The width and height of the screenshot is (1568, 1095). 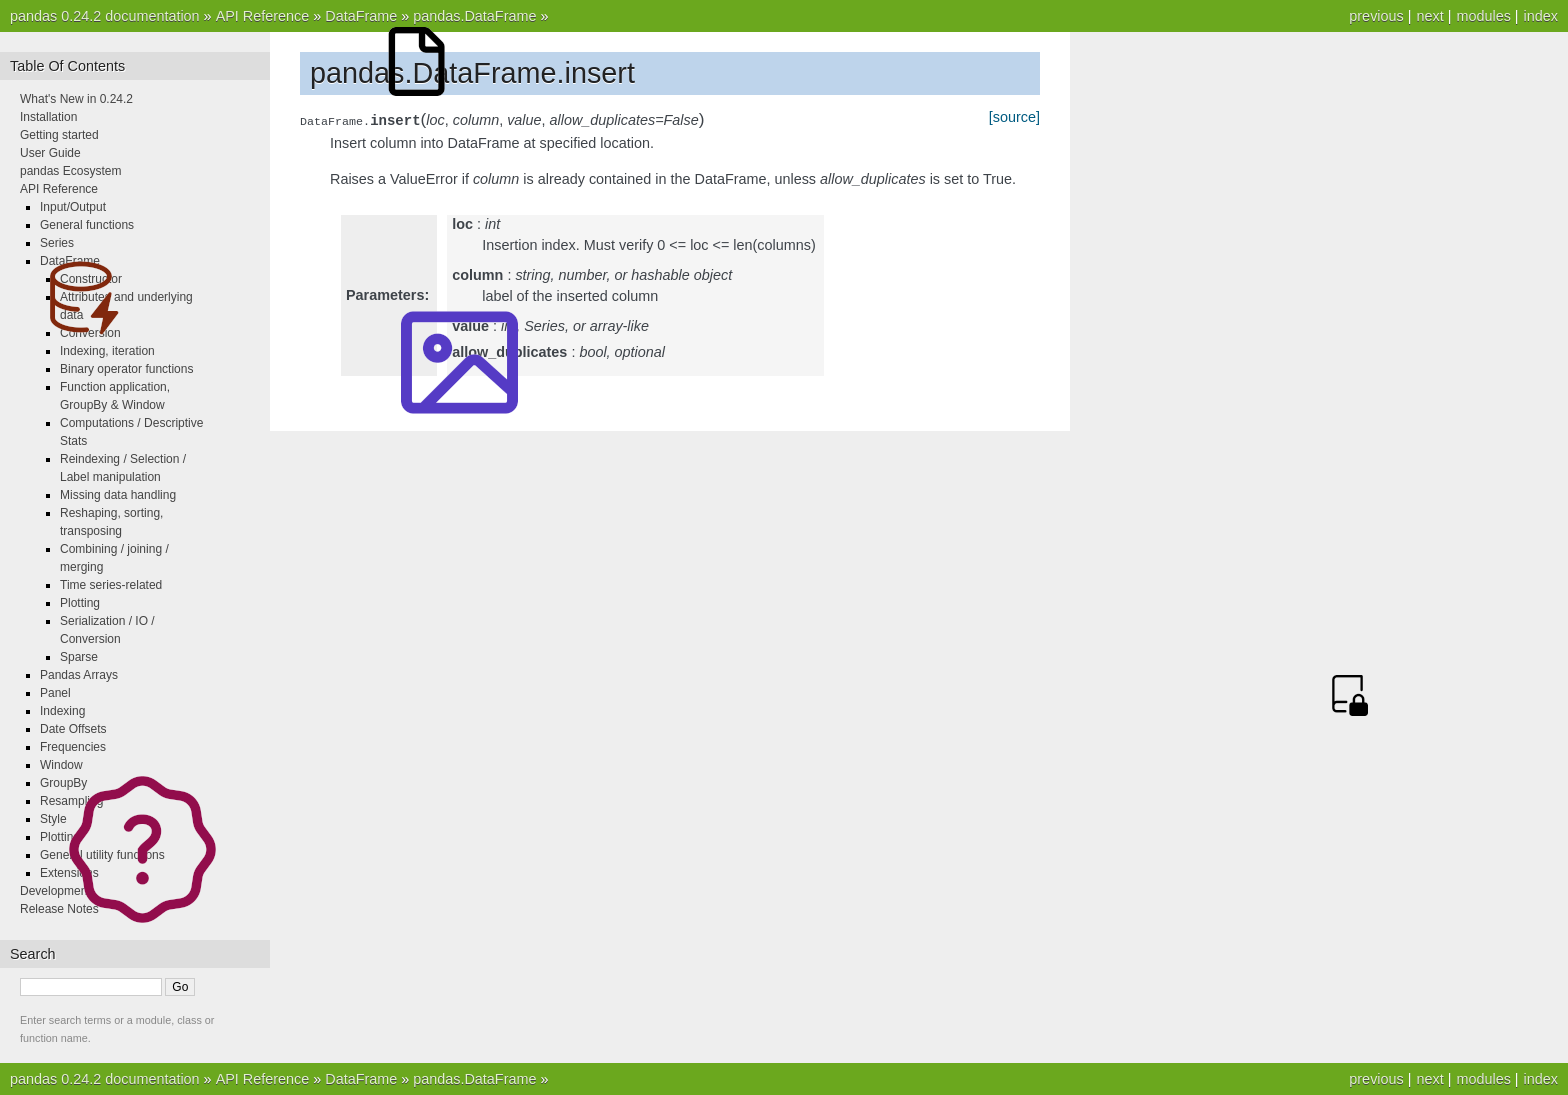 What do you see at coordinates (1347, 695) in the screenshot?
I see `indicates a private or locked repository` at bounding box center [1347, 695].